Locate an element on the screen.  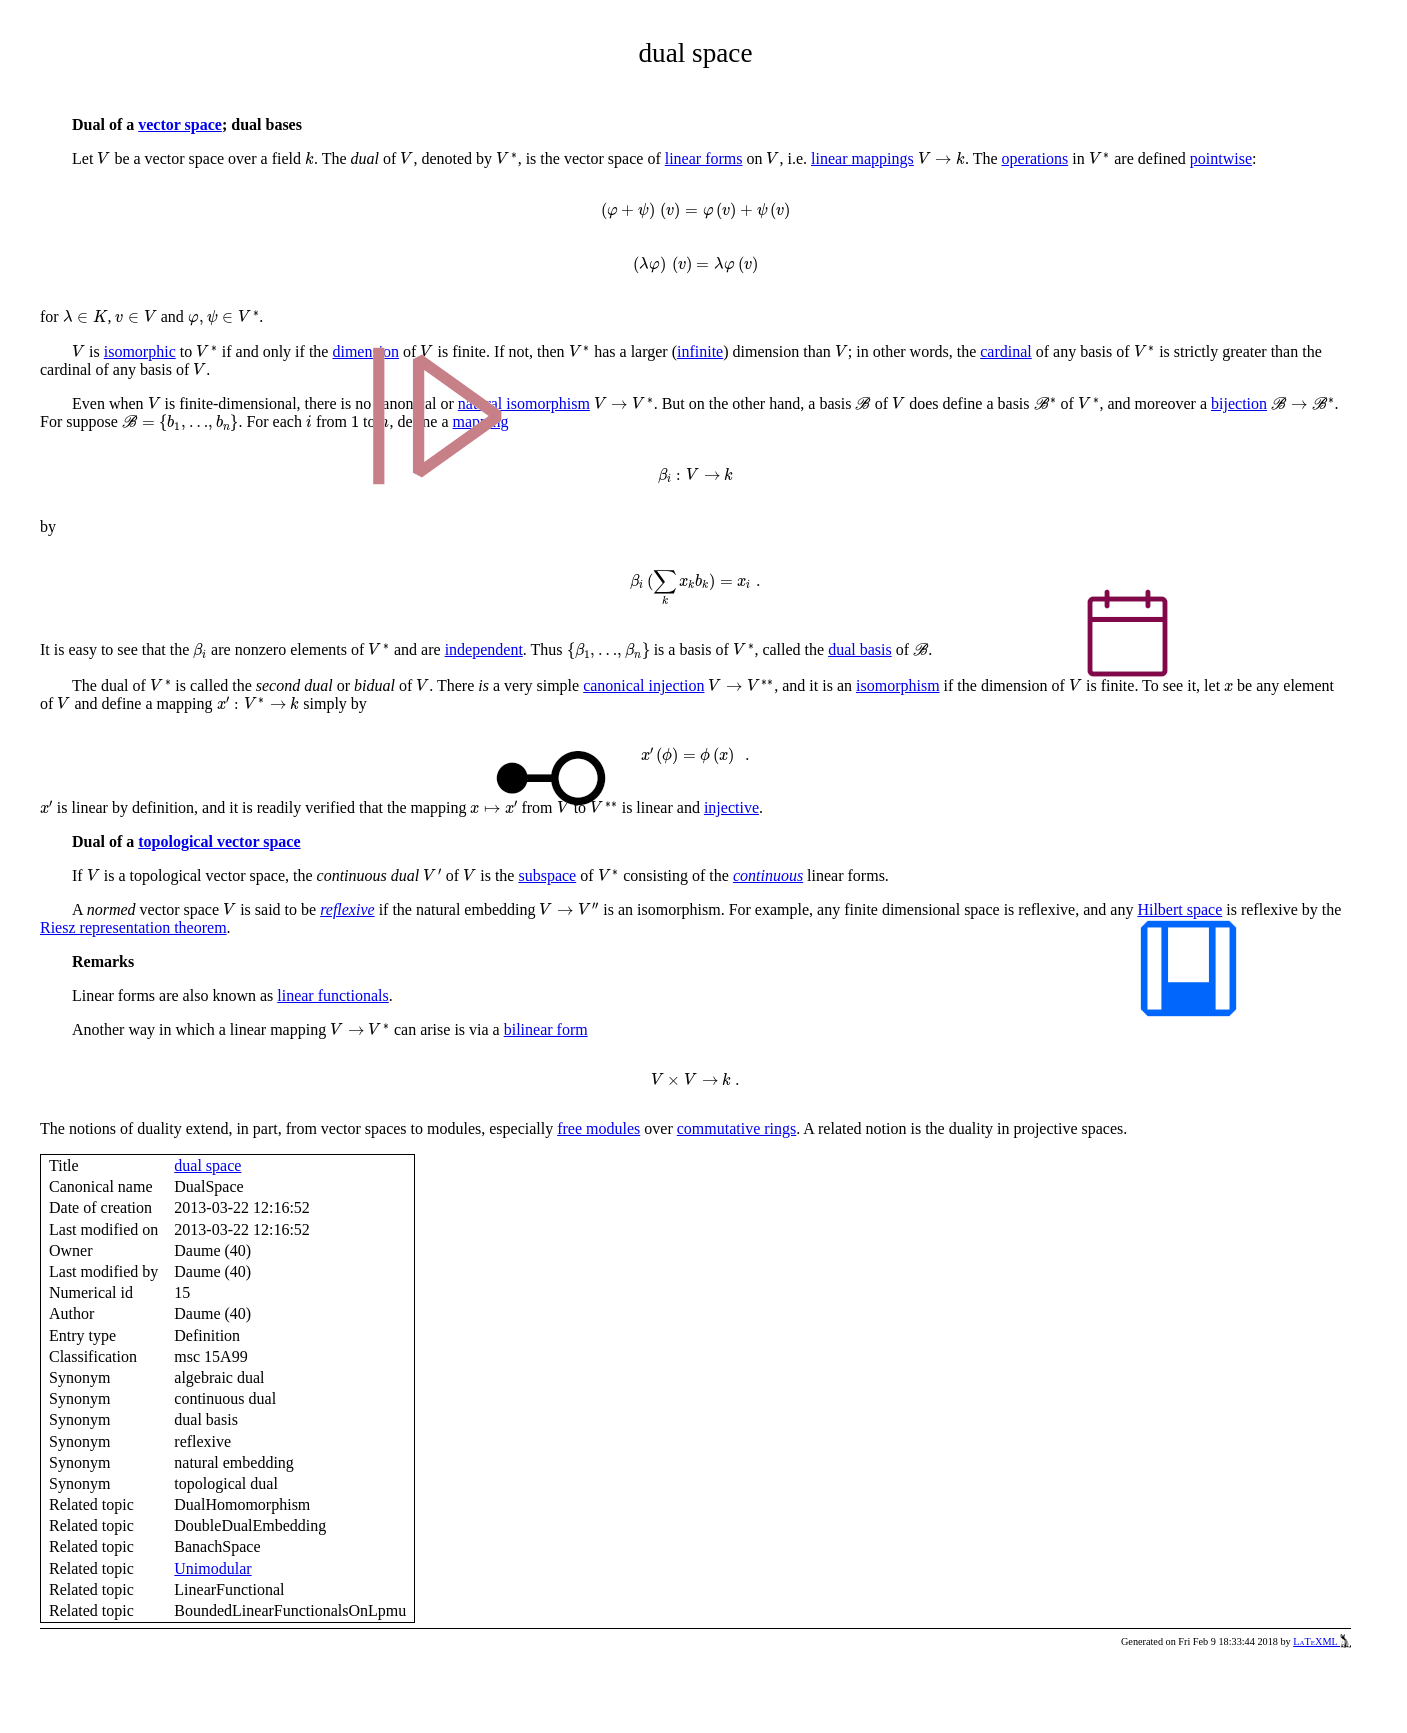
view calendar is located at coordinates (1127, 636).